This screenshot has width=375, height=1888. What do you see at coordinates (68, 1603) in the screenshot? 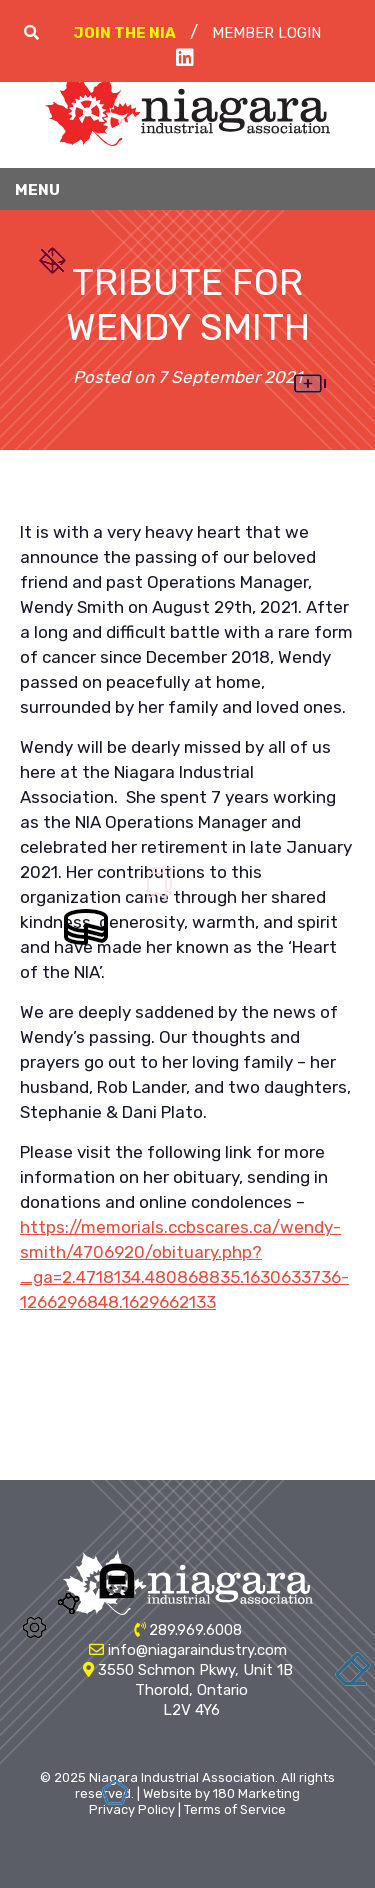
I see `create a polygon shape` at bounding box center [68, 1603].